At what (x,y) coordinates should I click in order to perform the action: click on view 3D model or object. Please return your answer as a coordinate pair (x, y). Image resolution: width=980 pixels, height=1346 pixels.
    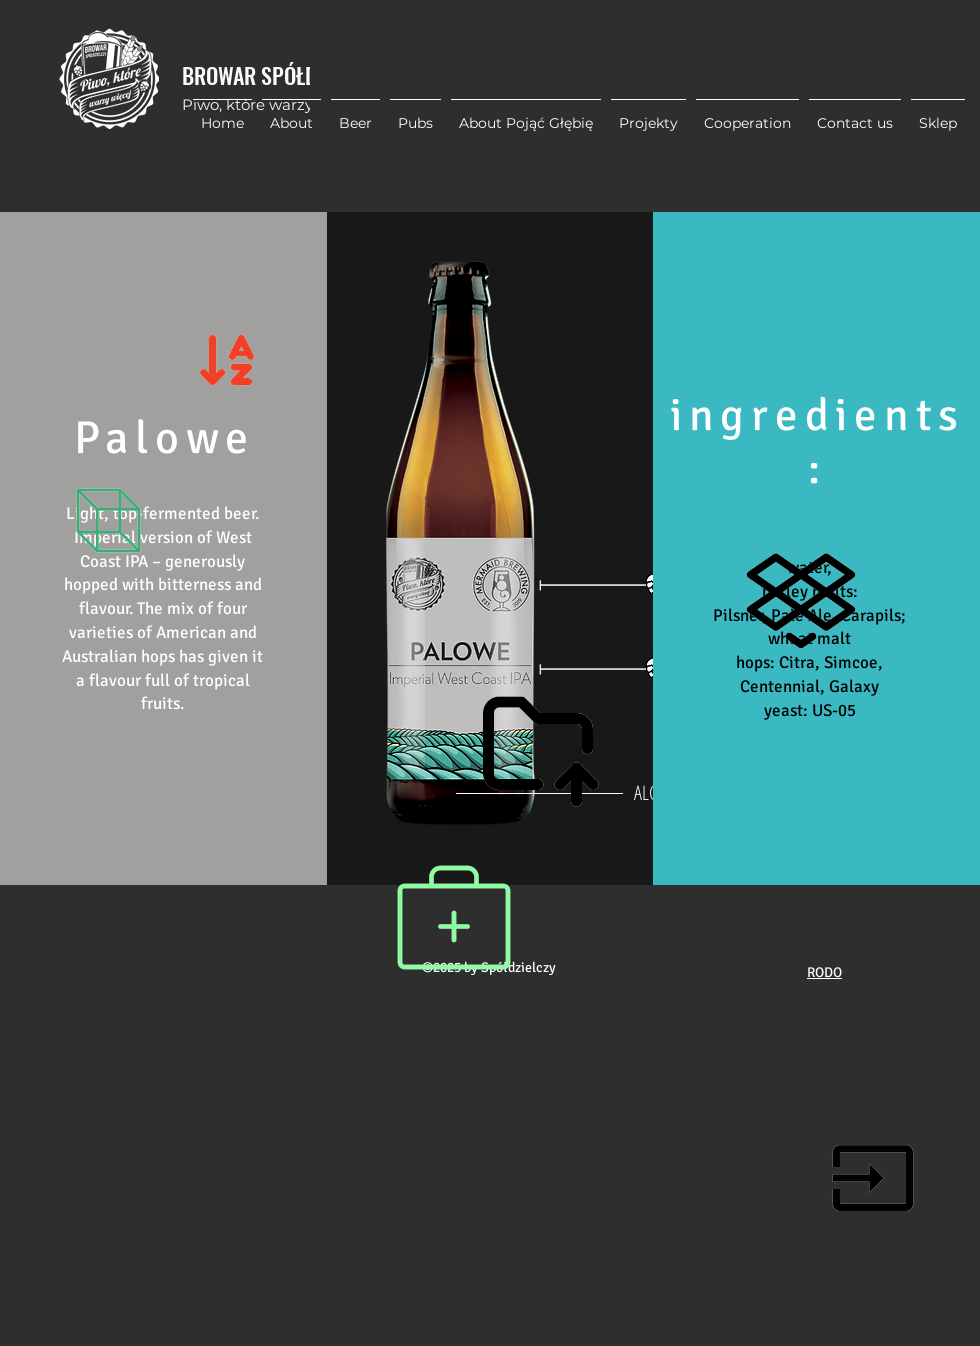
    Looking at the image, I should click on (108, 520).